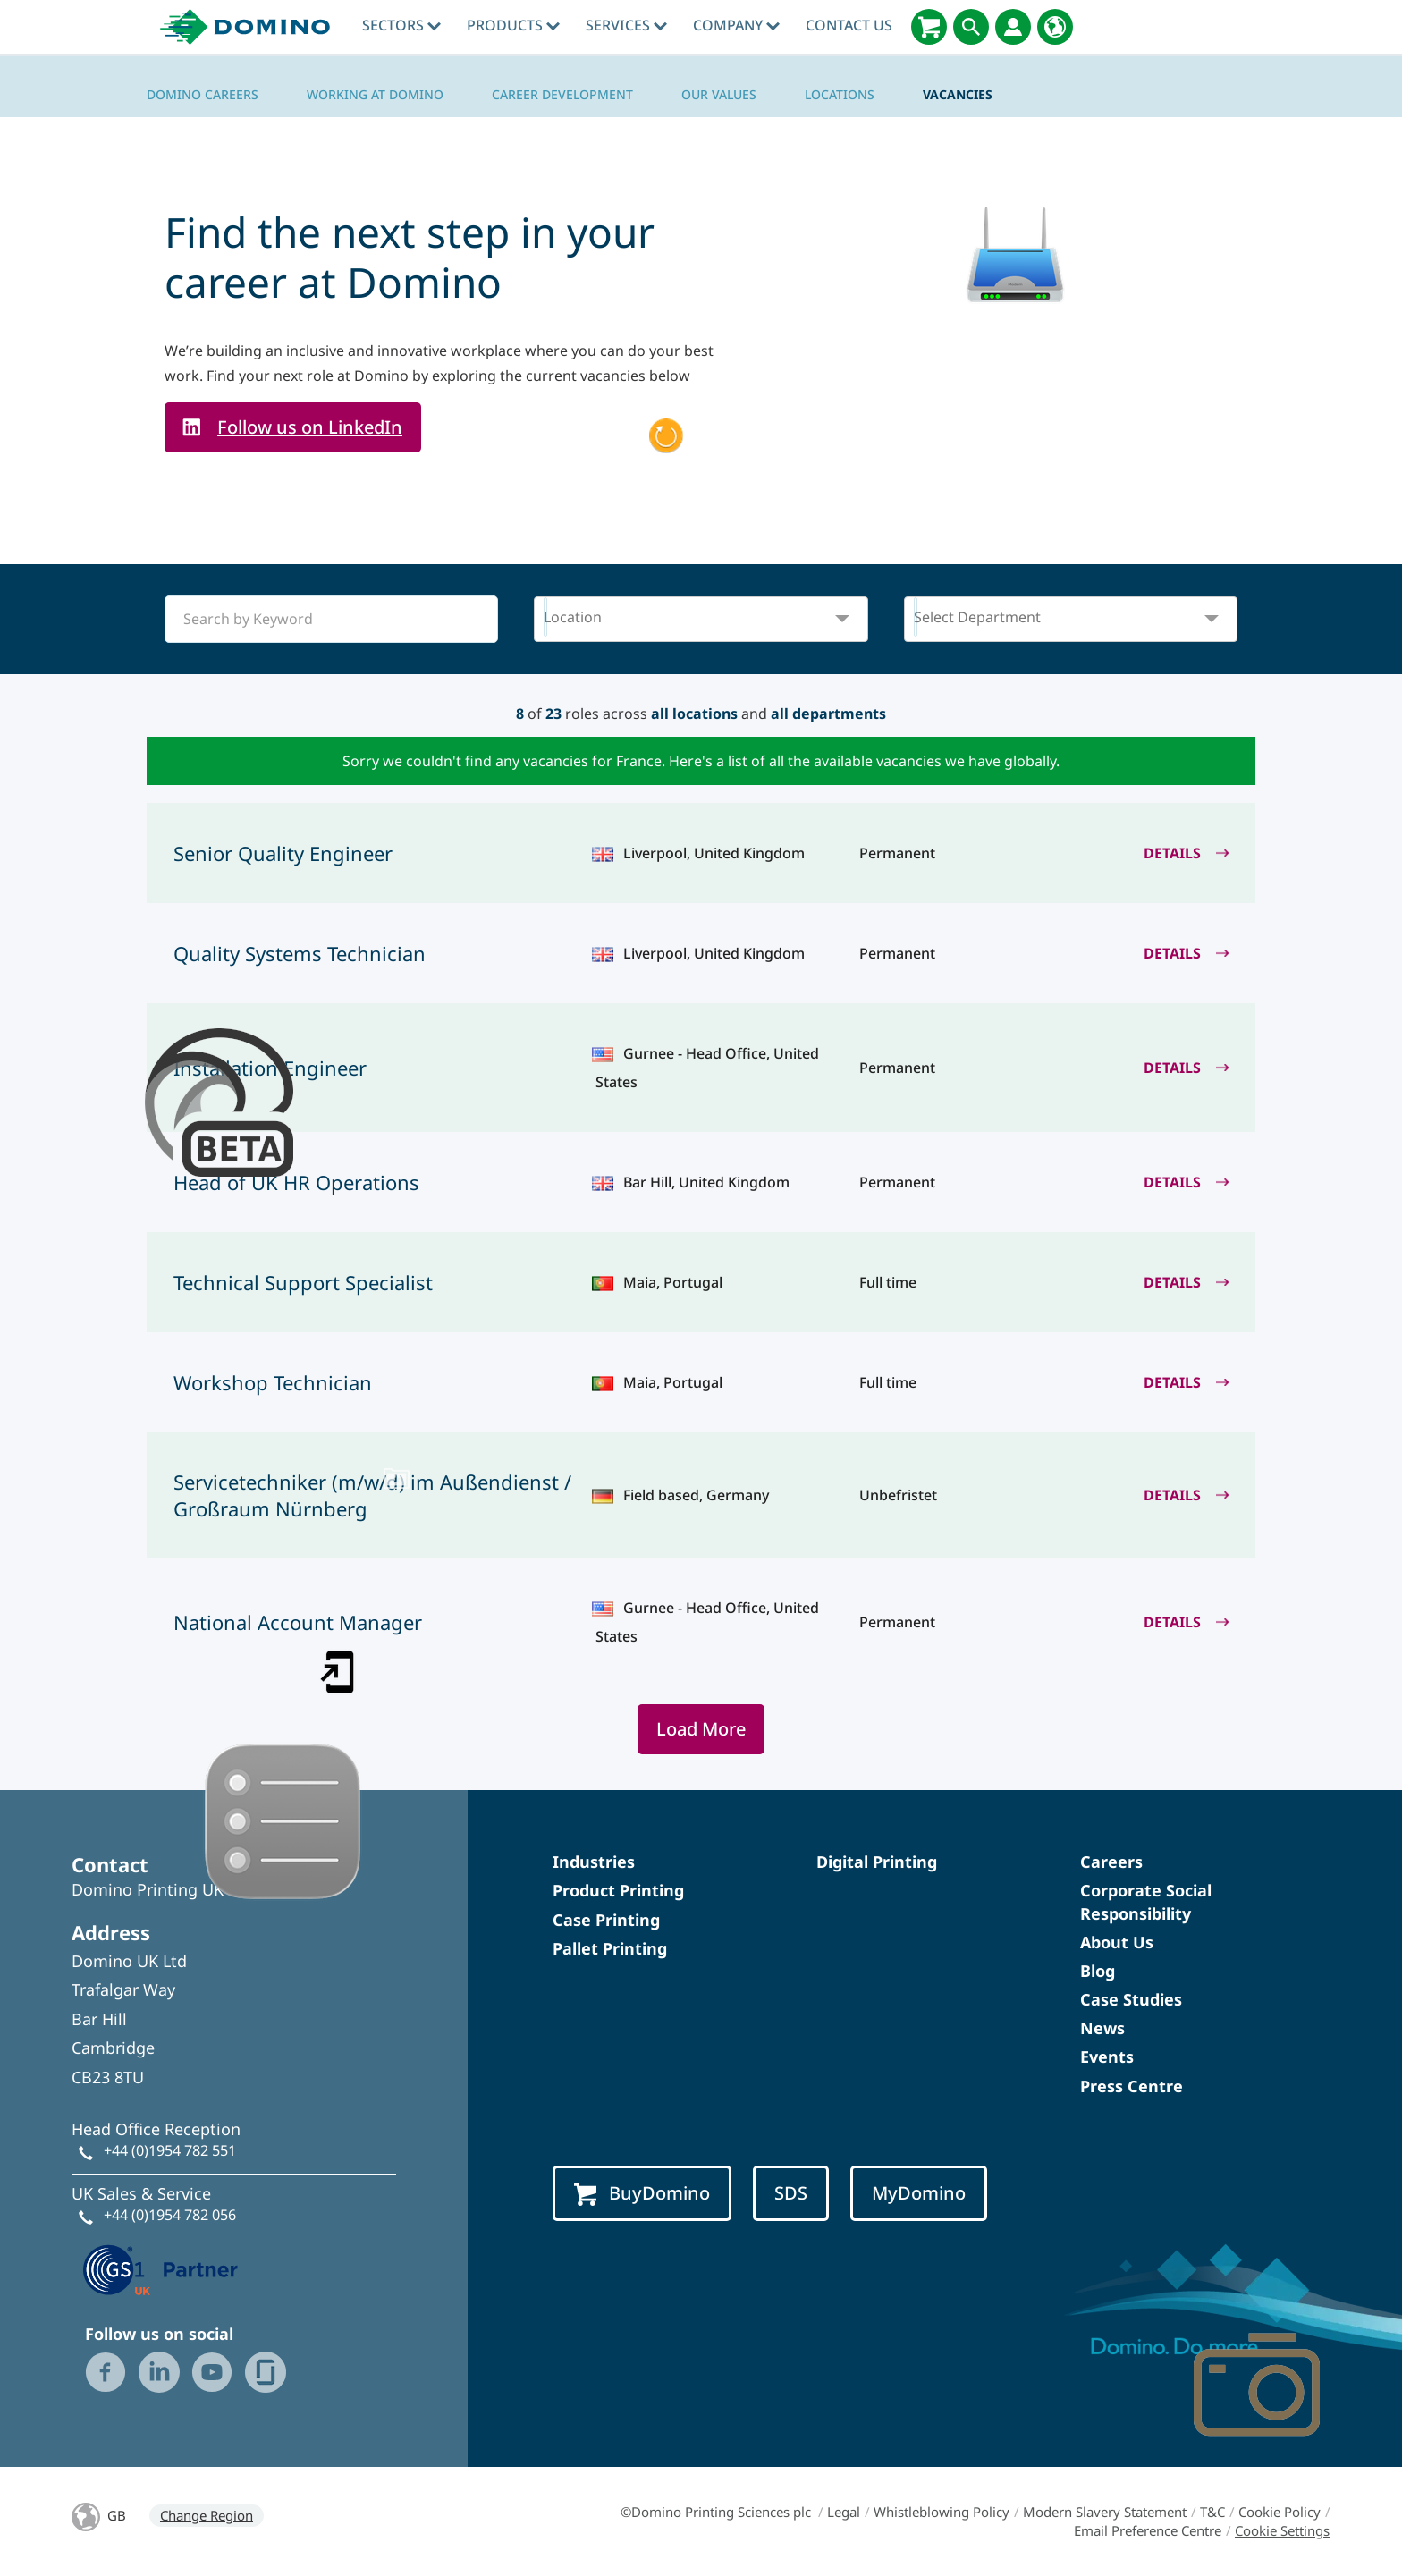 The width and height of the screenshot is (1402, 2576). What do you see at coordinates (338, 1672) in the screenshot?
I see `add this page or app to your home screen` at bounding box center [338, 1672].